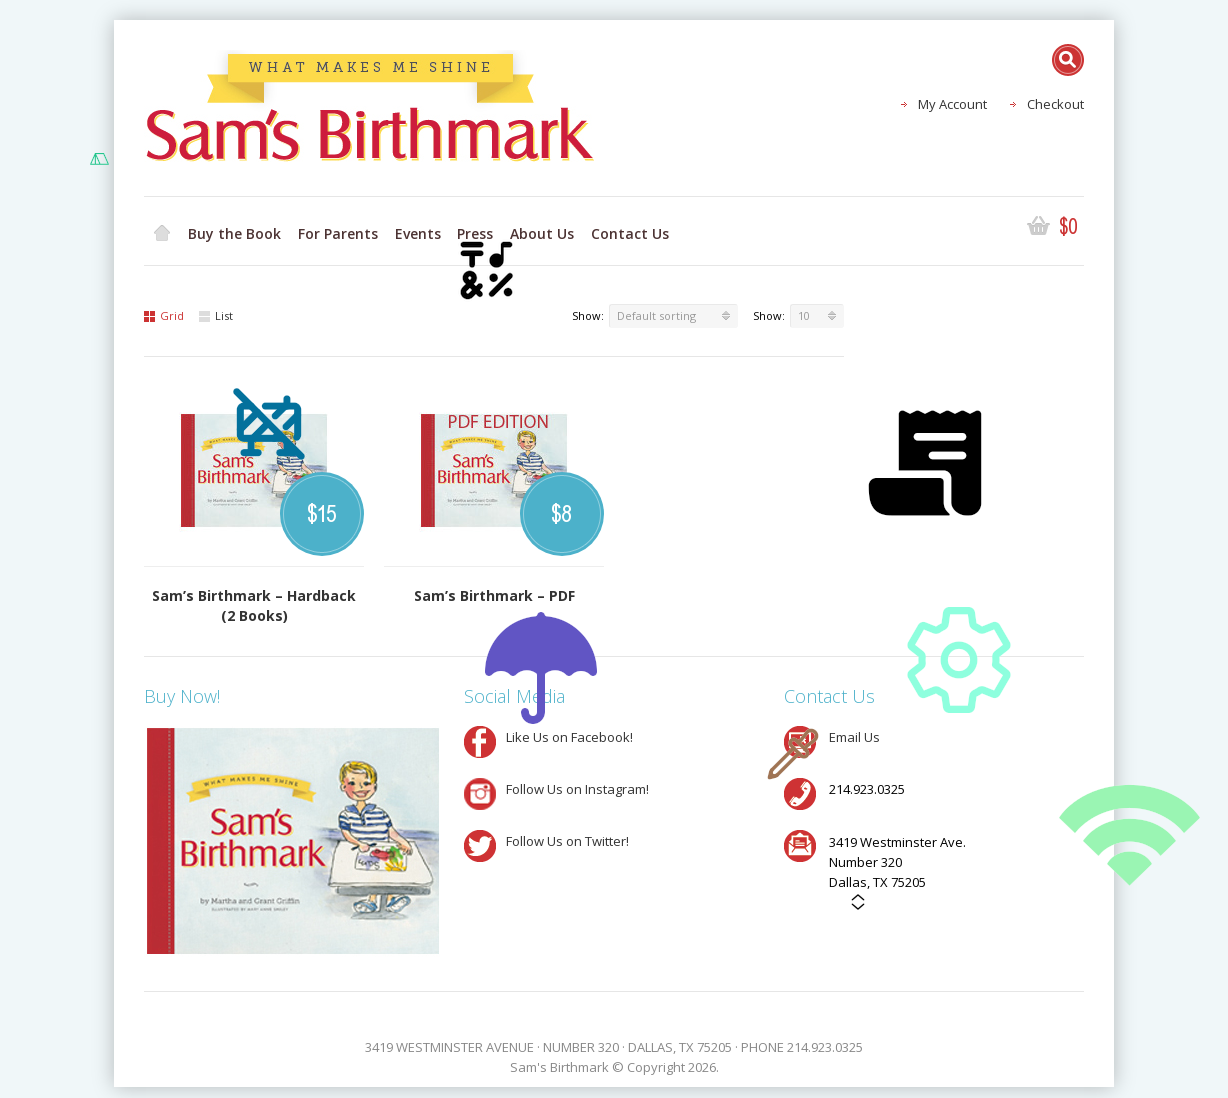  What do you see at coordinates (99, 159) in the screenshot?
I see `view camping or outdoor locations` at bounding box center [99, 159].